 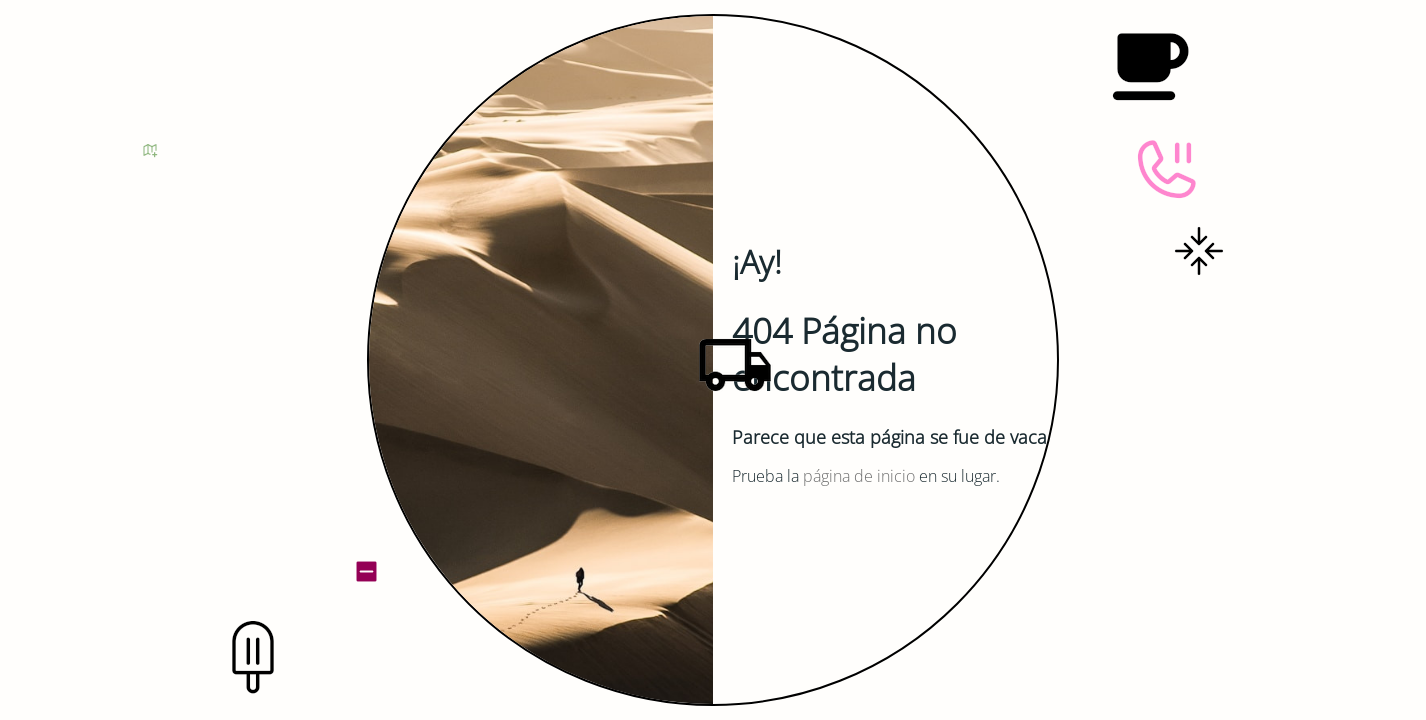 What do you see at coordinates (1148, 64) in the screenshot?
I see `take a coffee break or pause work` at bounding box center [1148, 64].